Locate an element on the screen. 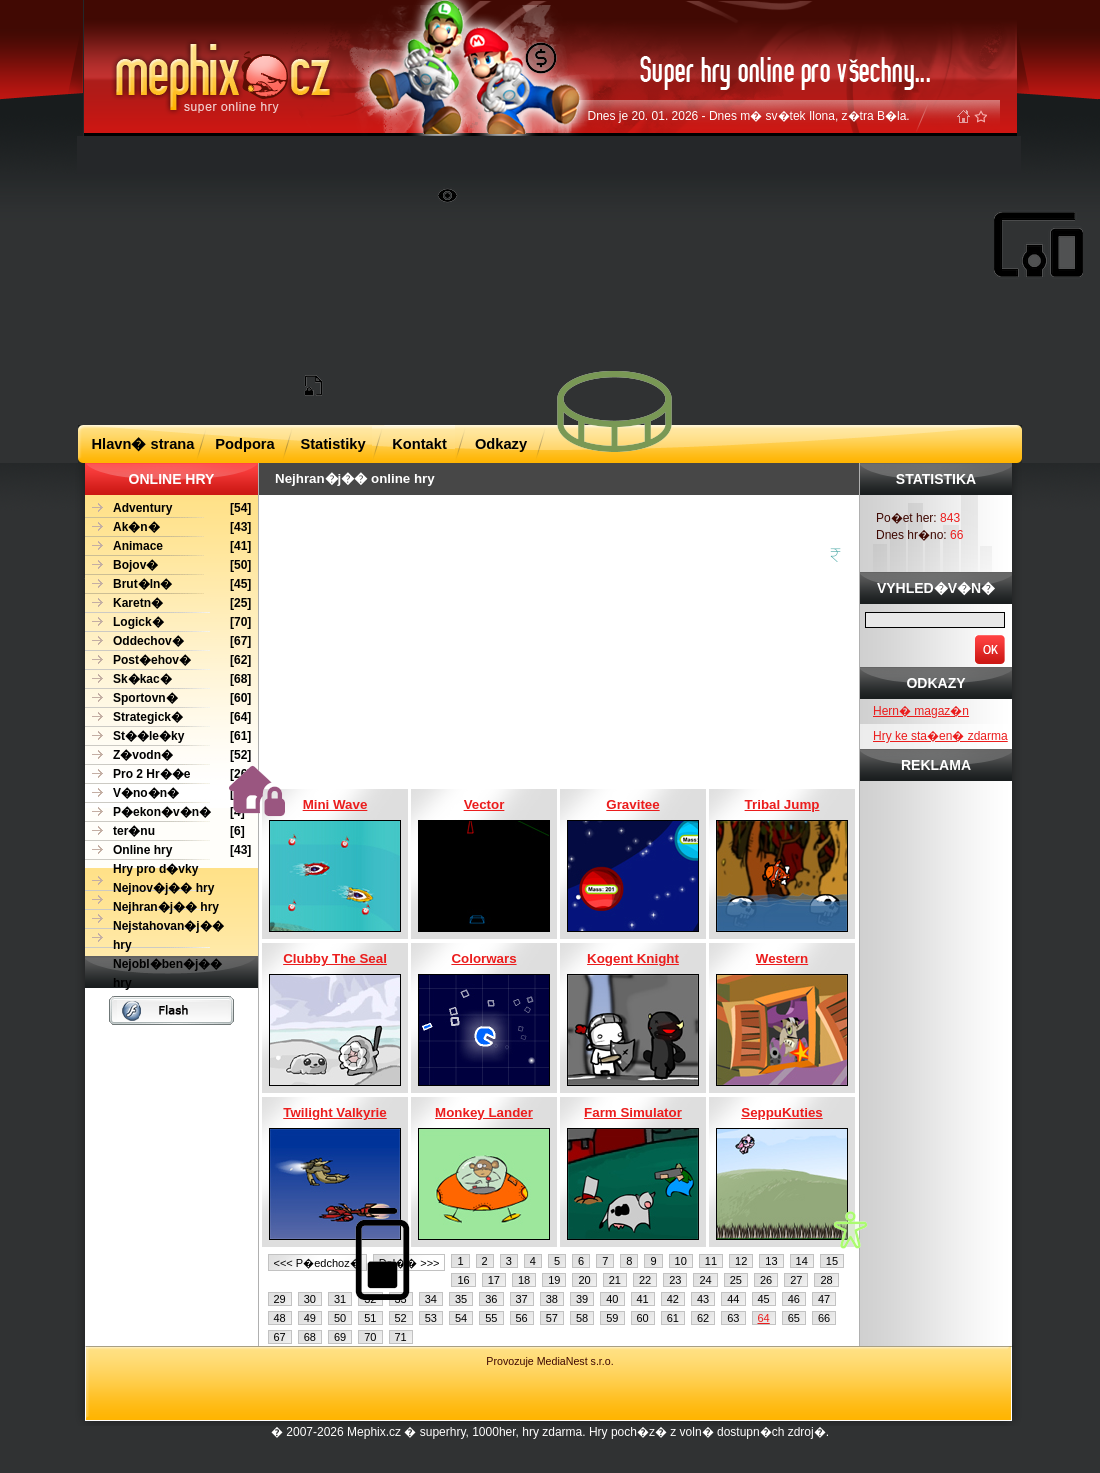 This screenshot has width=1100, height=1473. indicates medium battery level is located at coordinates (382, 1255).